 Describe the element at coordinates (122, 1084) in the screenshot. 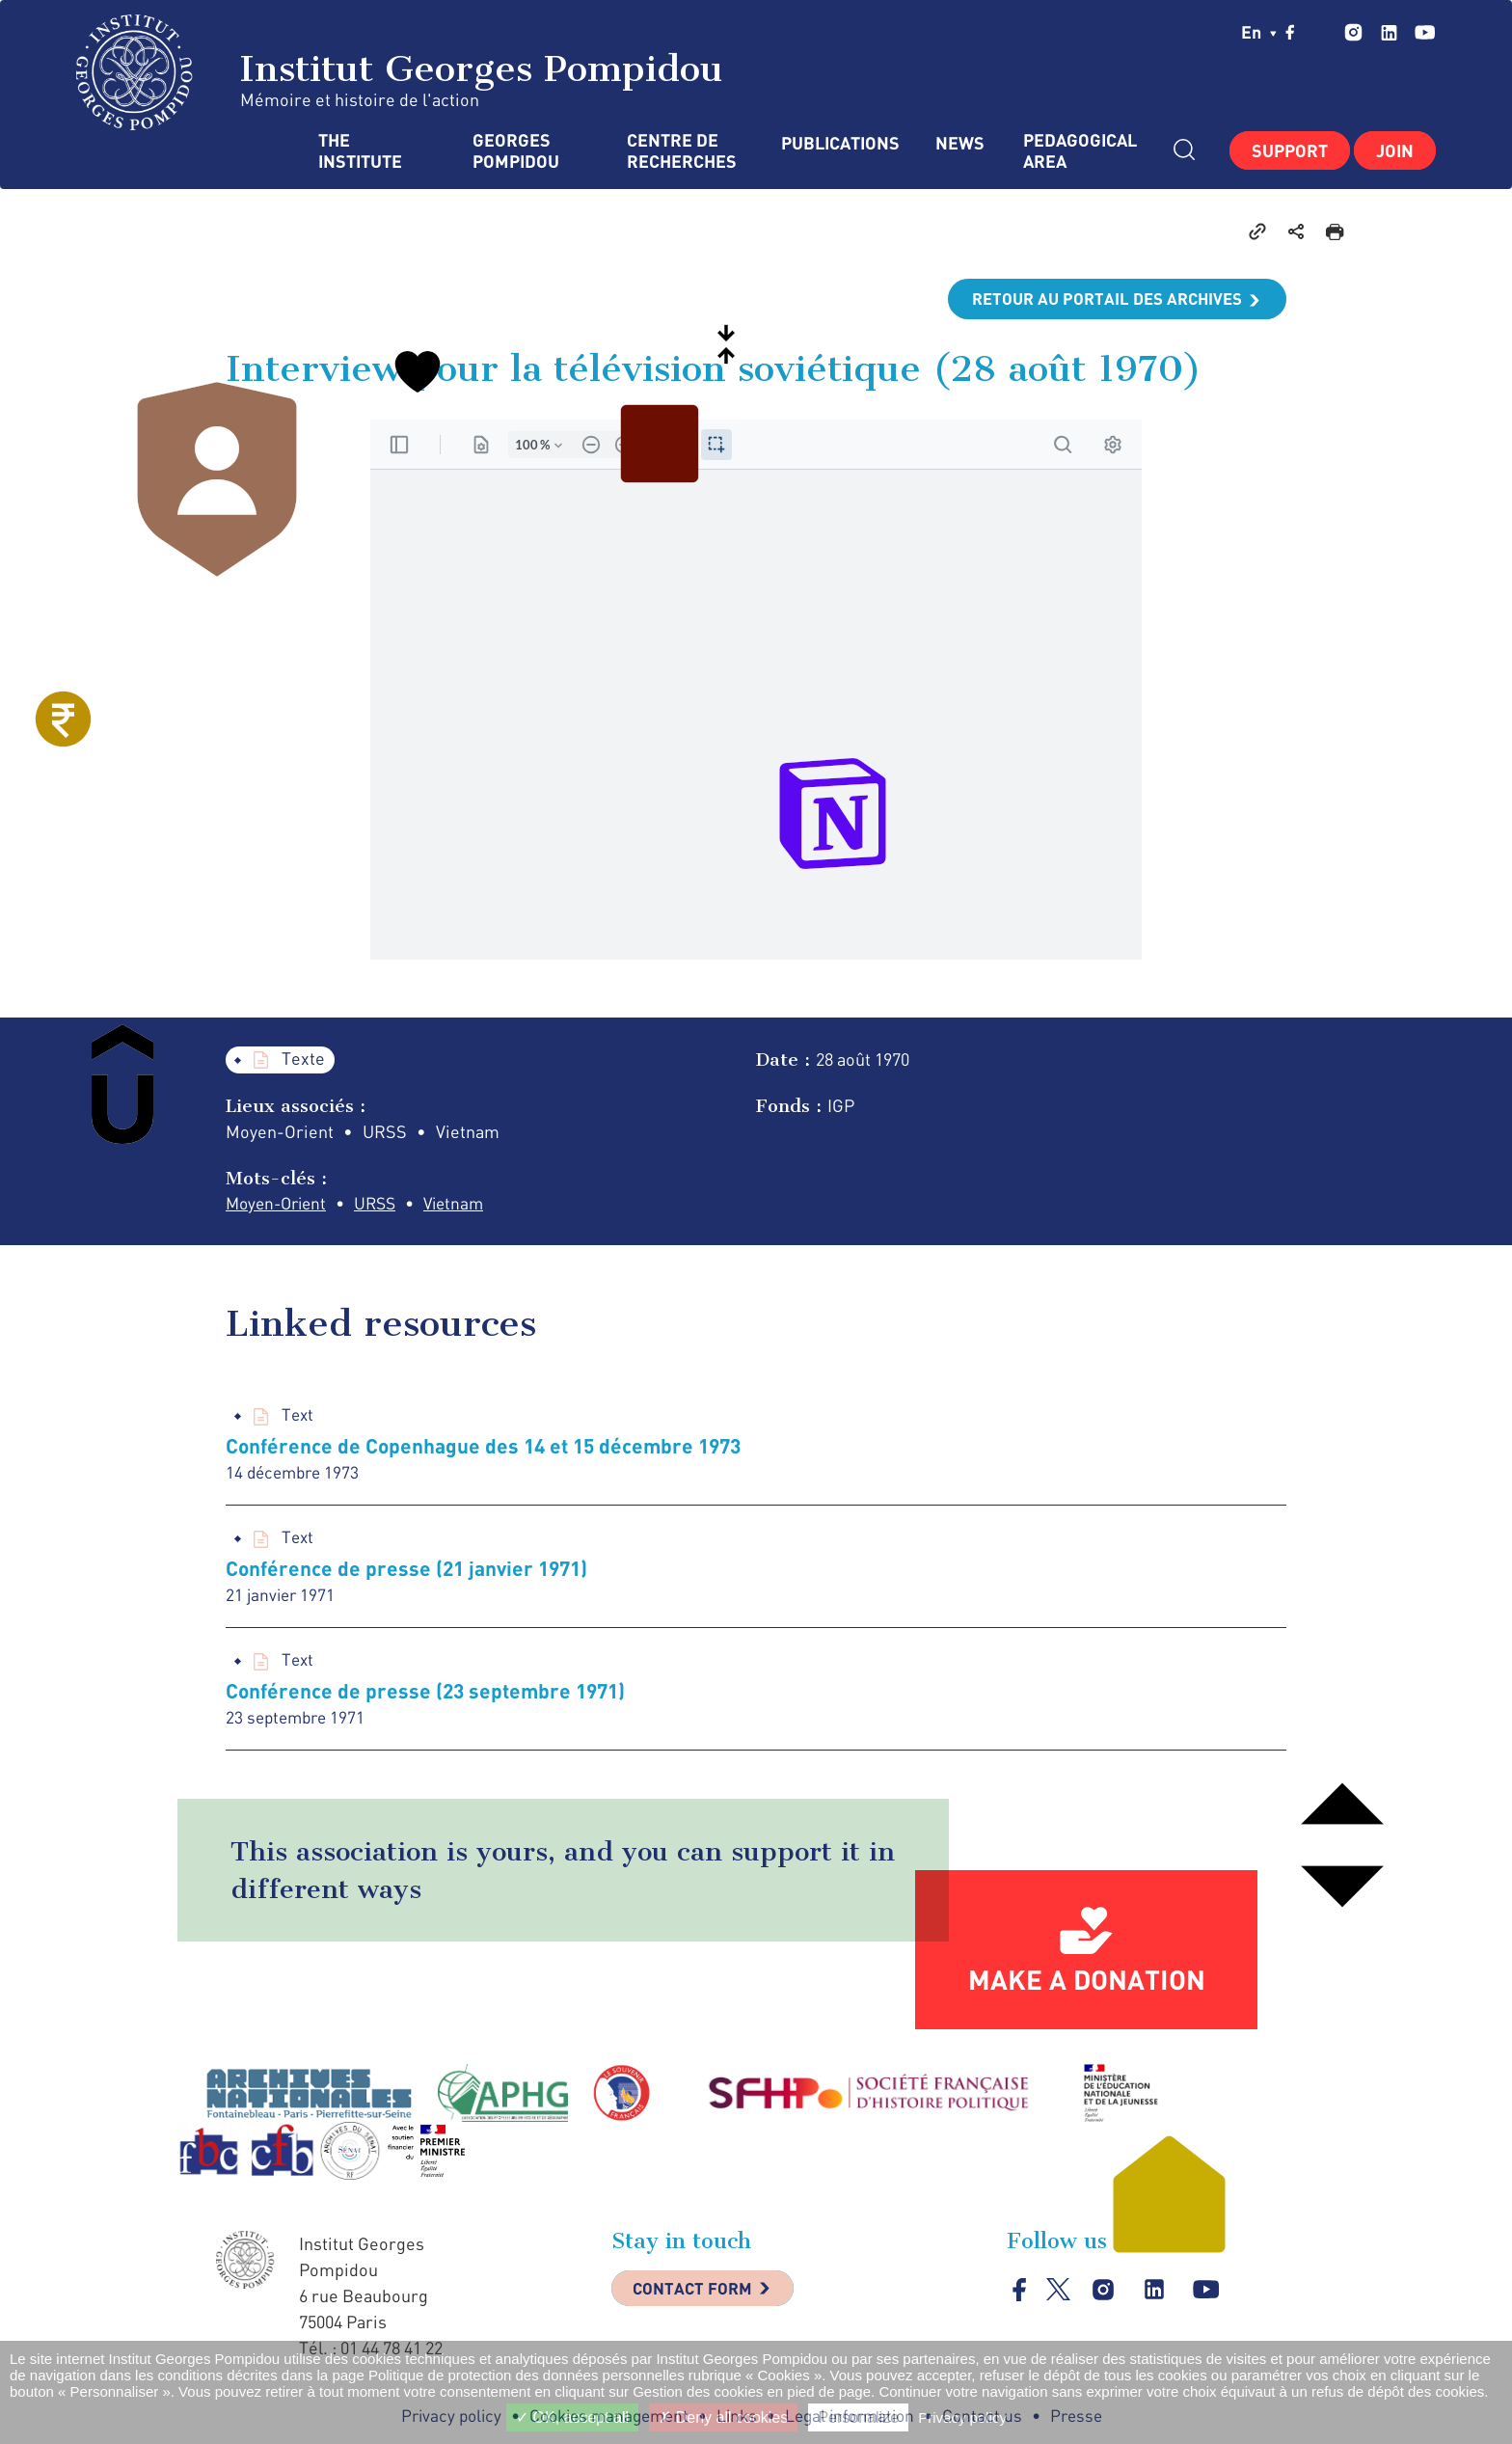

I see `open the udemy app` at that location.